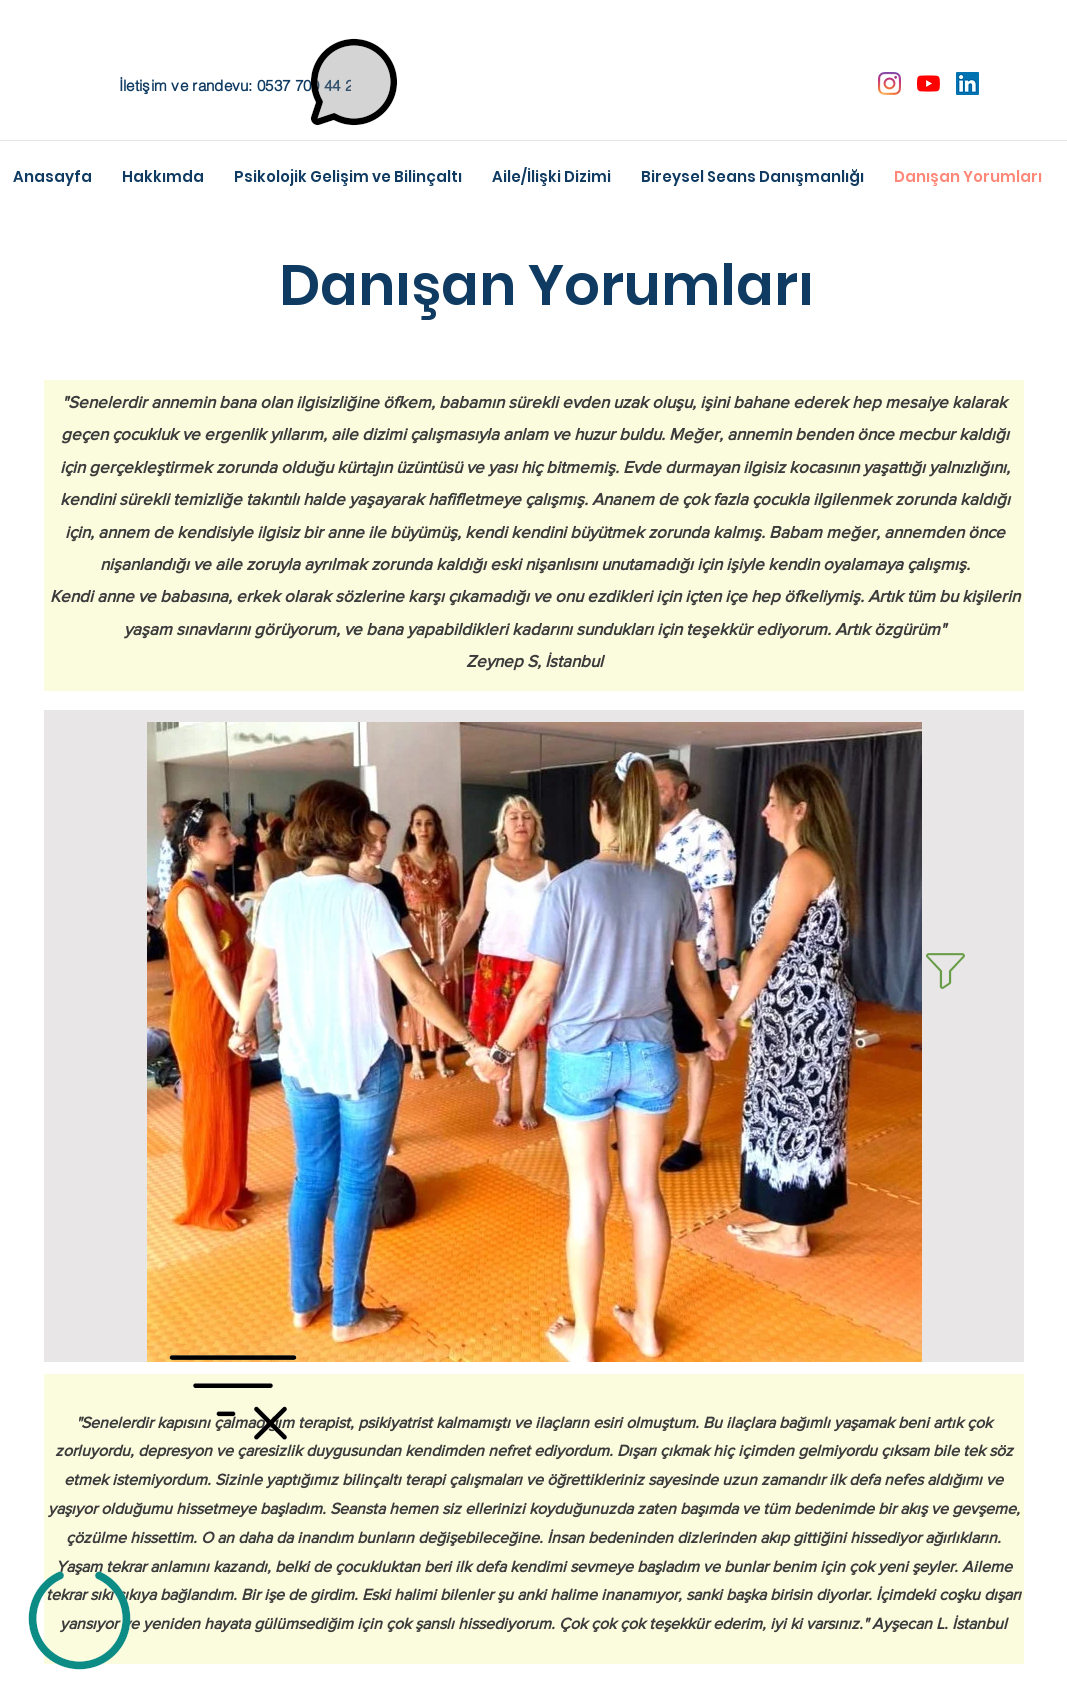 This screenshot has width=1067, height=1704. Describe the element at coordinates (354, 82) in the screenshot. I see `open chat or messaging` at that location.